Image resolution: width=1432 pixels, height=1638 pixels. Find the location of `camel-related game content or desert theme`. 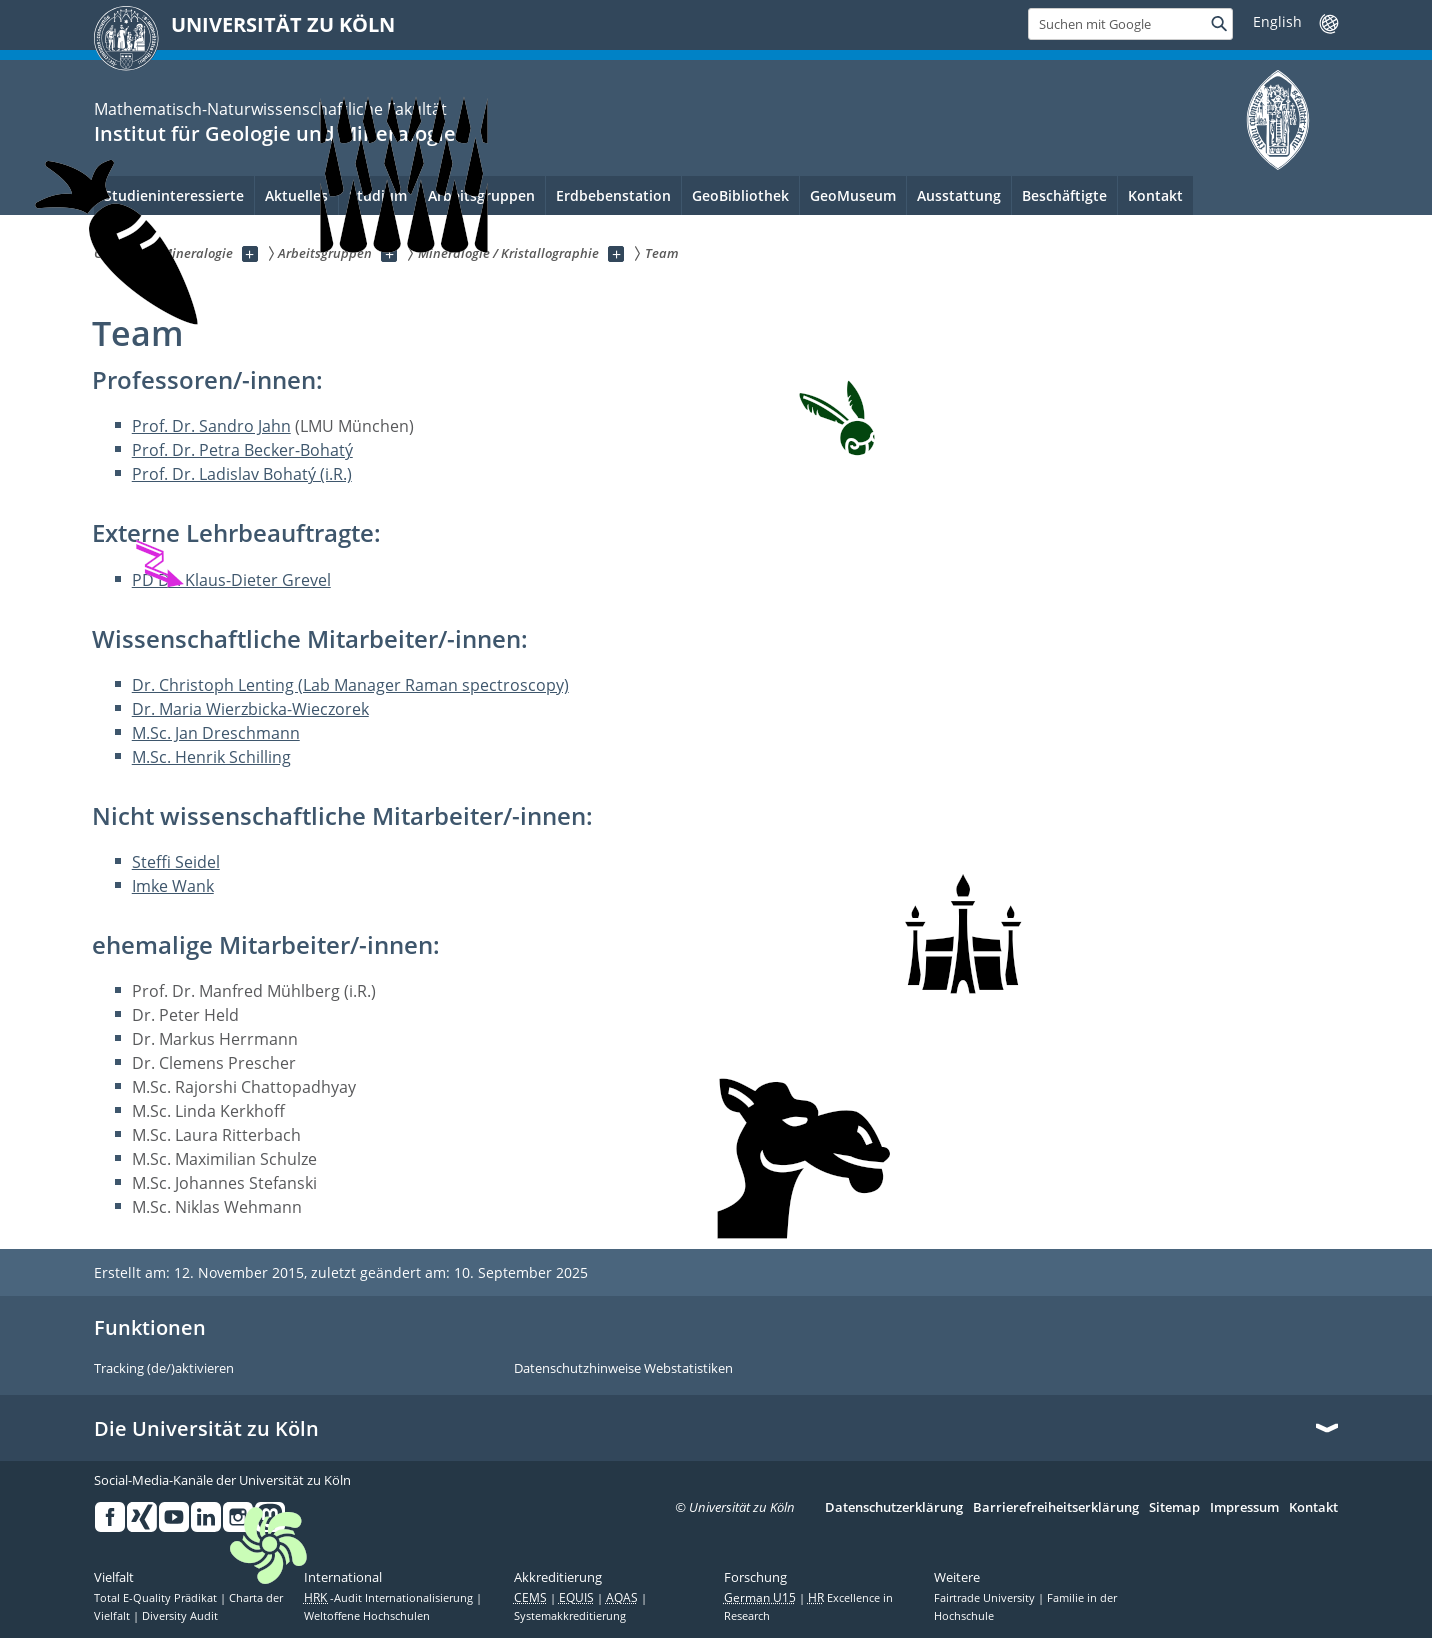

camel-related game content or desert theme is located at coordinates (804, 1152).